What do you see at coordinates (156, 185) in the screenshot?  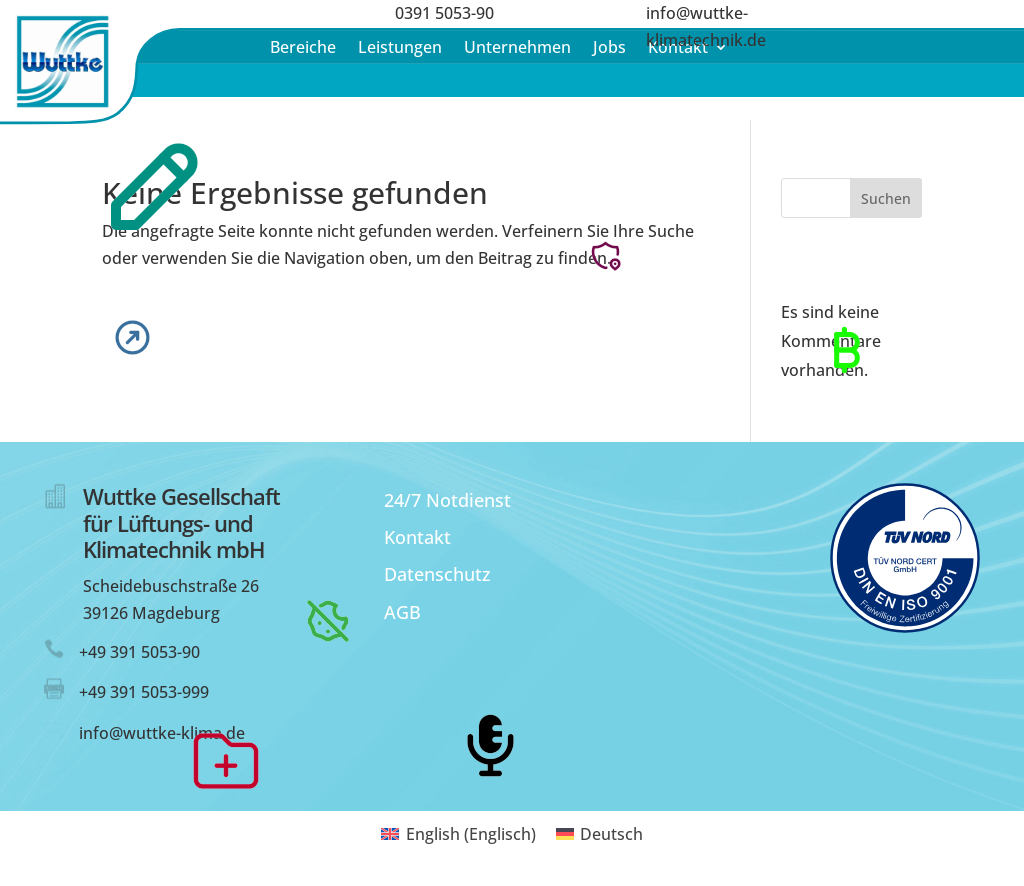 I see `edit content or text` at bounding box center [156, 185].